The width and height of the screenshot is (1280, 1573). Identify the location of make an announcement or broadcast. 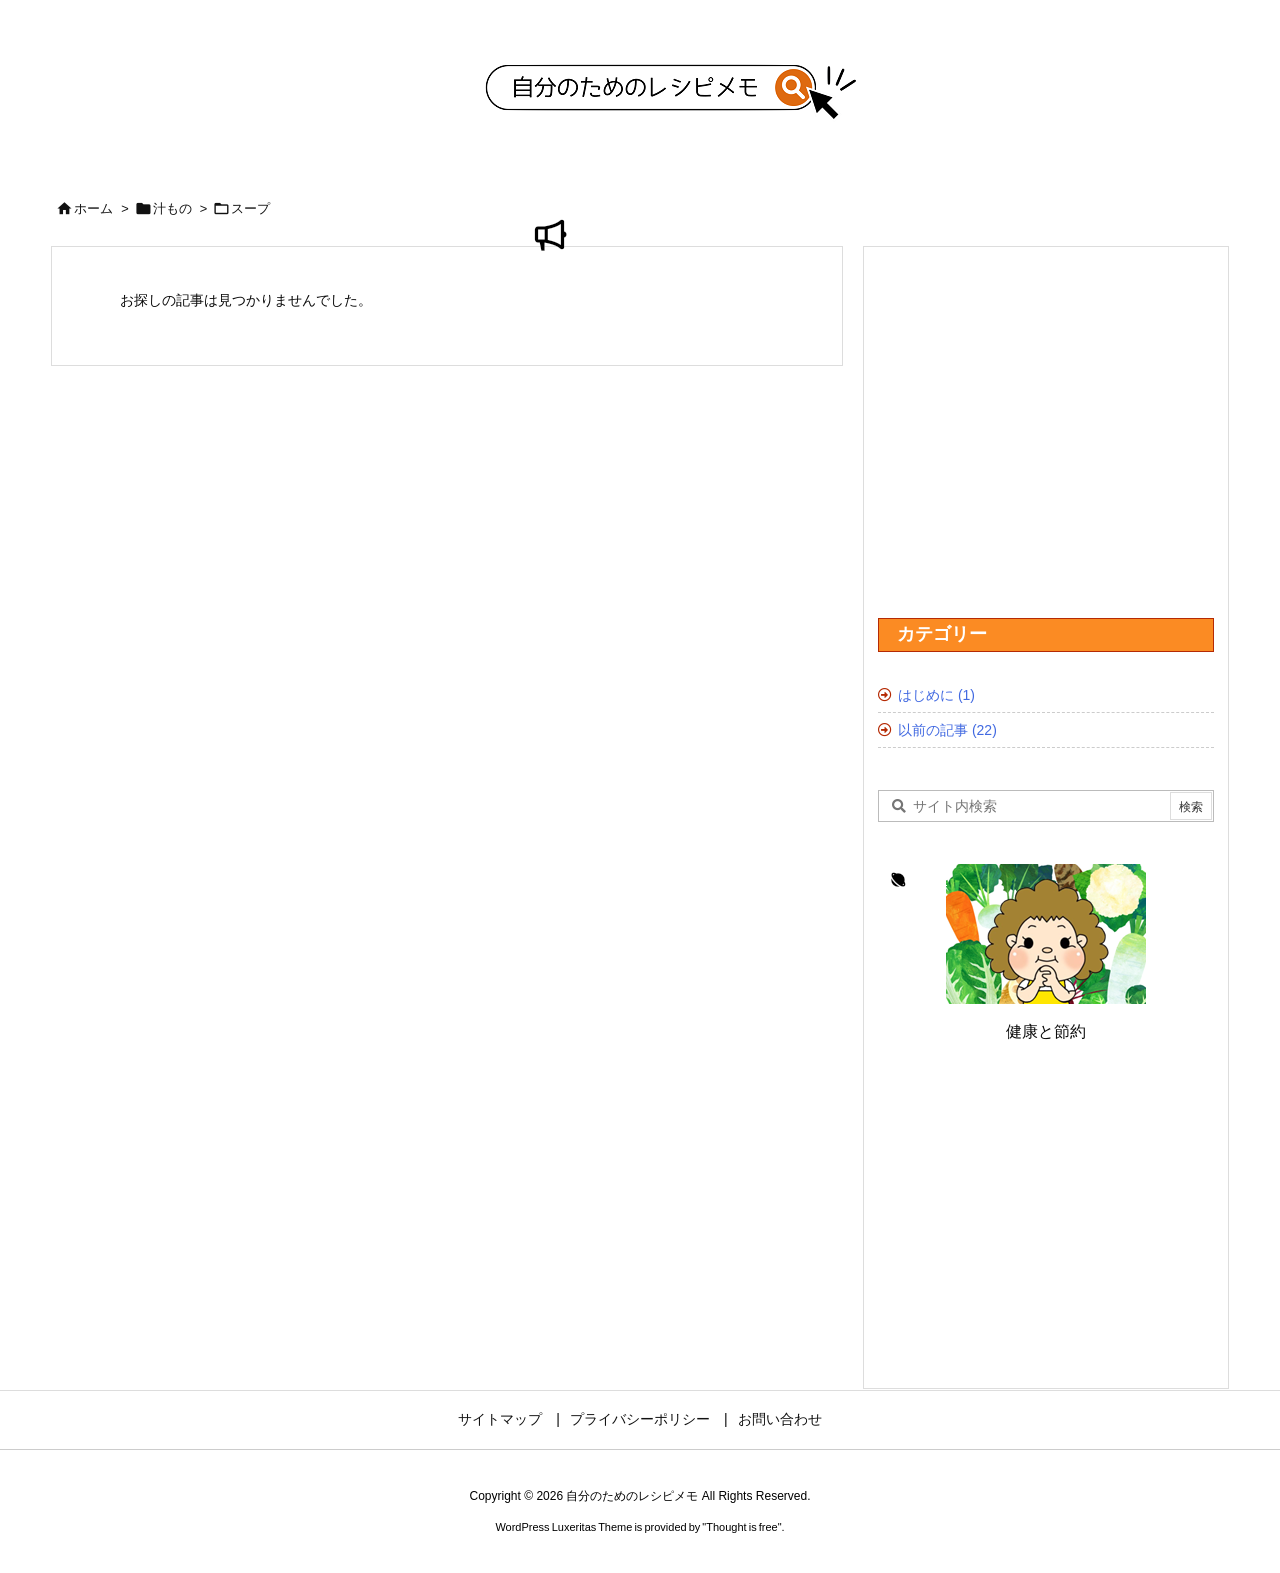
(549, 234).